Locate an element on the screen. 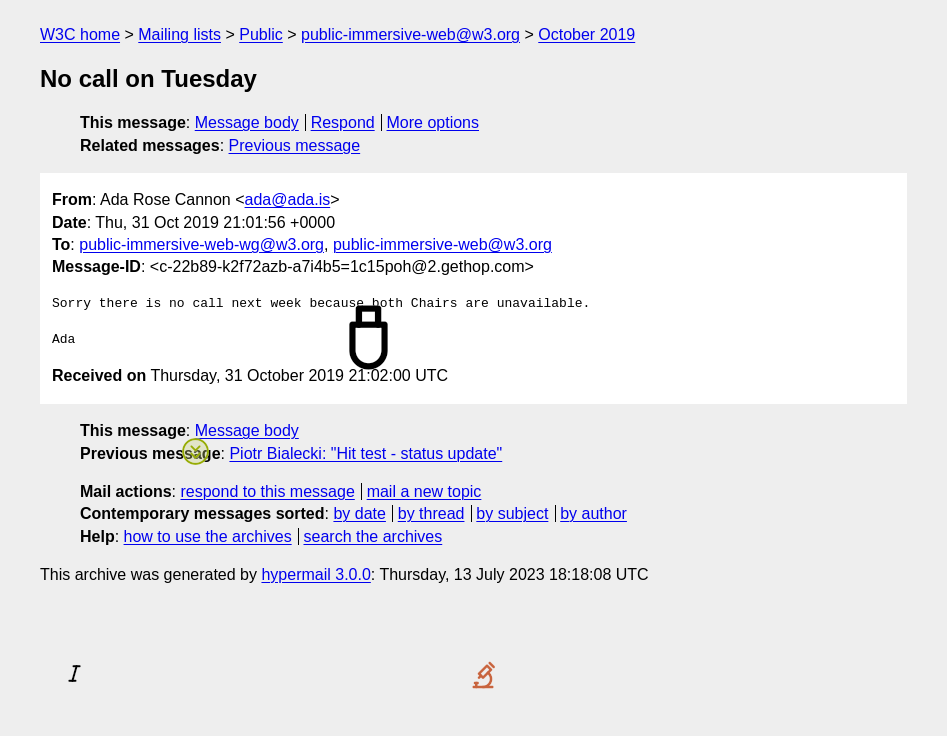 The height and width of the screenshot is (736, 947). expand to show more content below is located at coordinates (195, 451).